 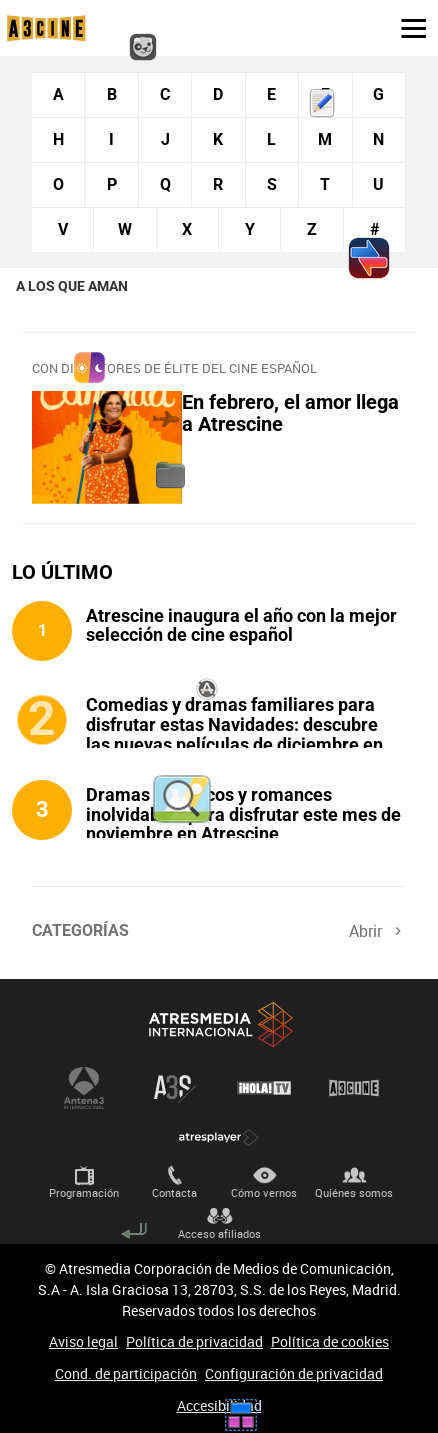 What do you see at coordinates (322, 103) in the screenshot?
I see `open text editor application` at bounding box center [322, 103].